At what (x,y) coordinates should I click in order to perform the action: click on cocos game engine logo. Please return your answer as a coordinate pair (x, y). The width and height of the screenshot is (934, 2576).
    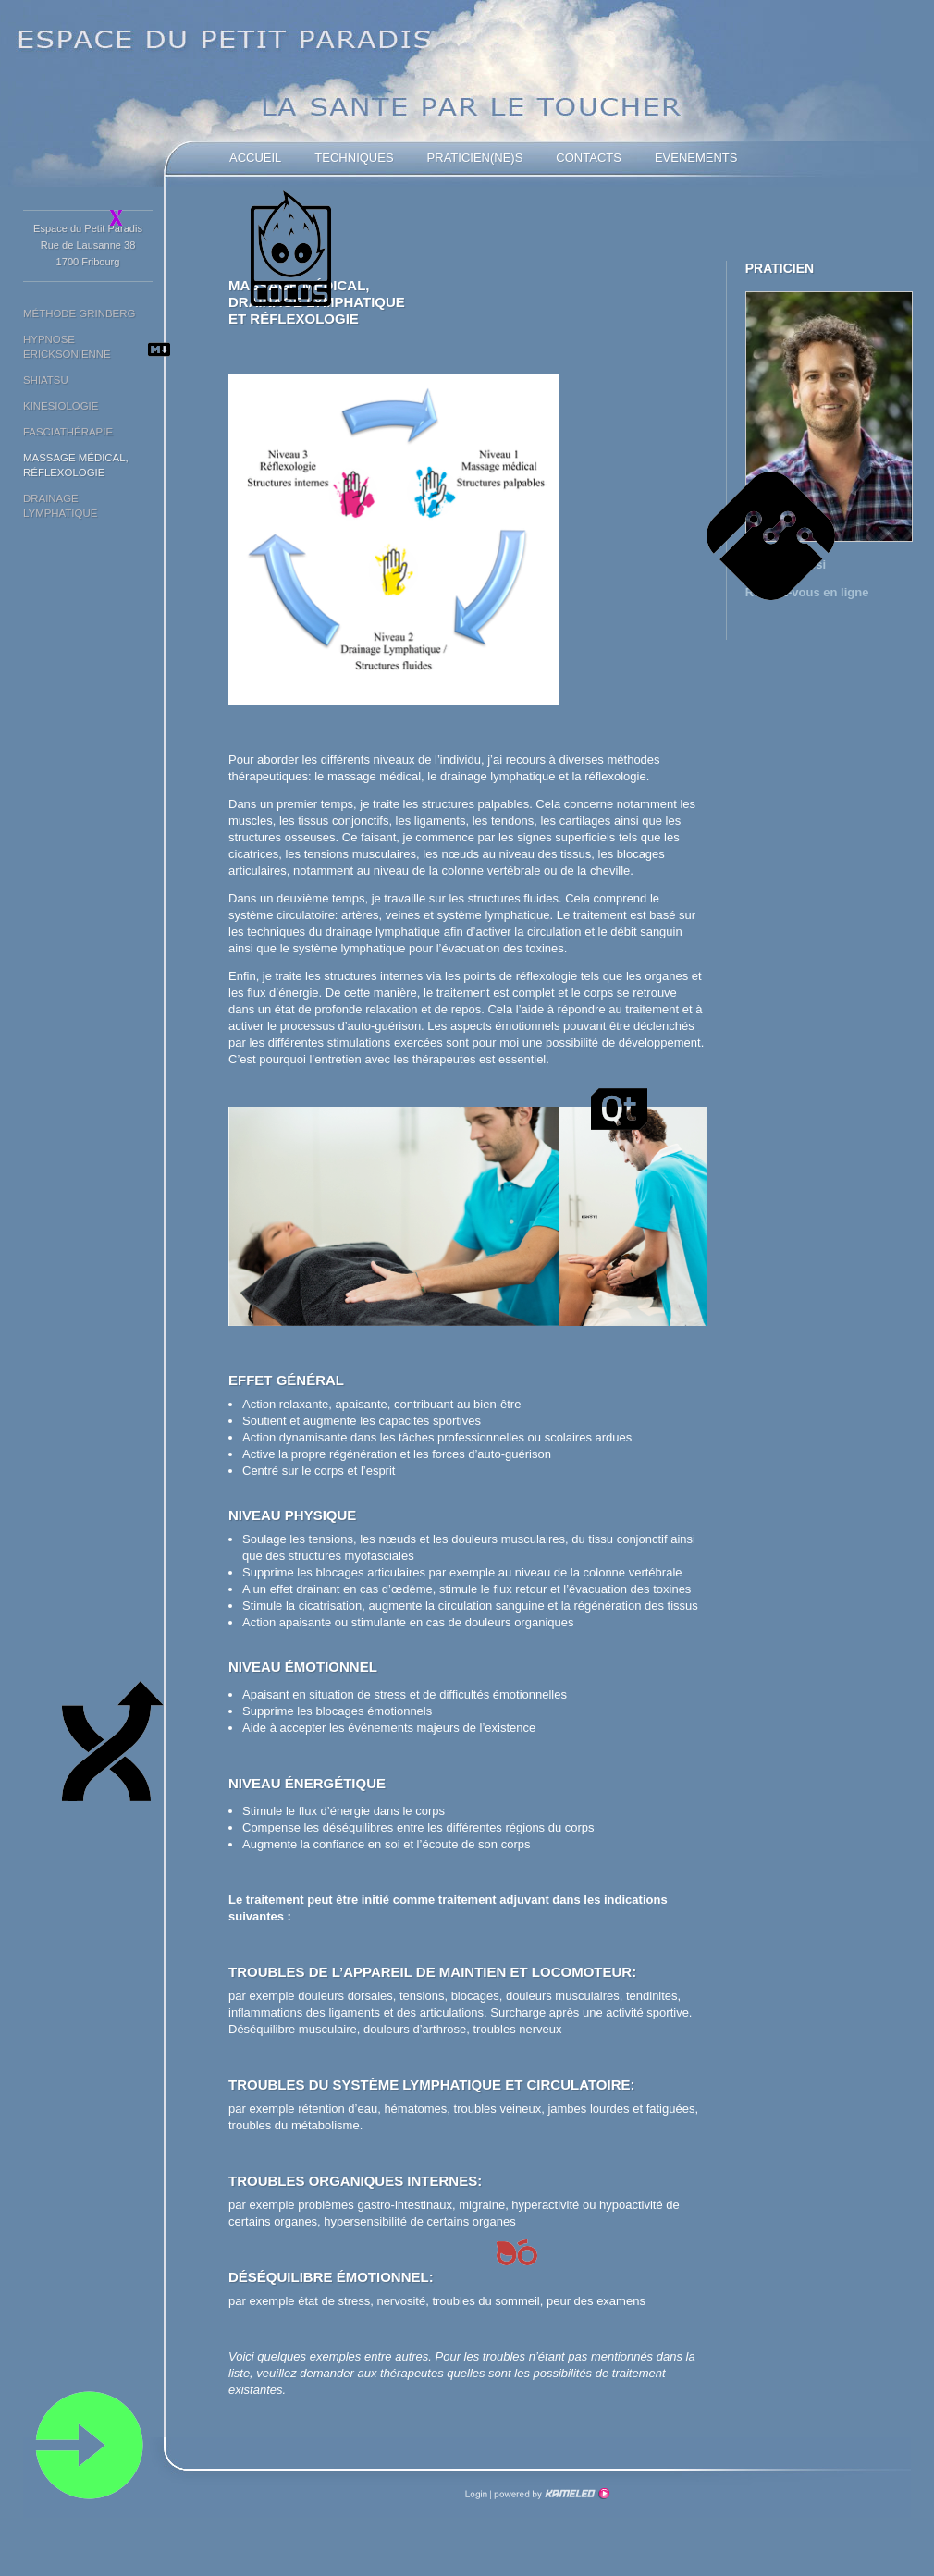
    Looking at the image, I should click on (290, 248).